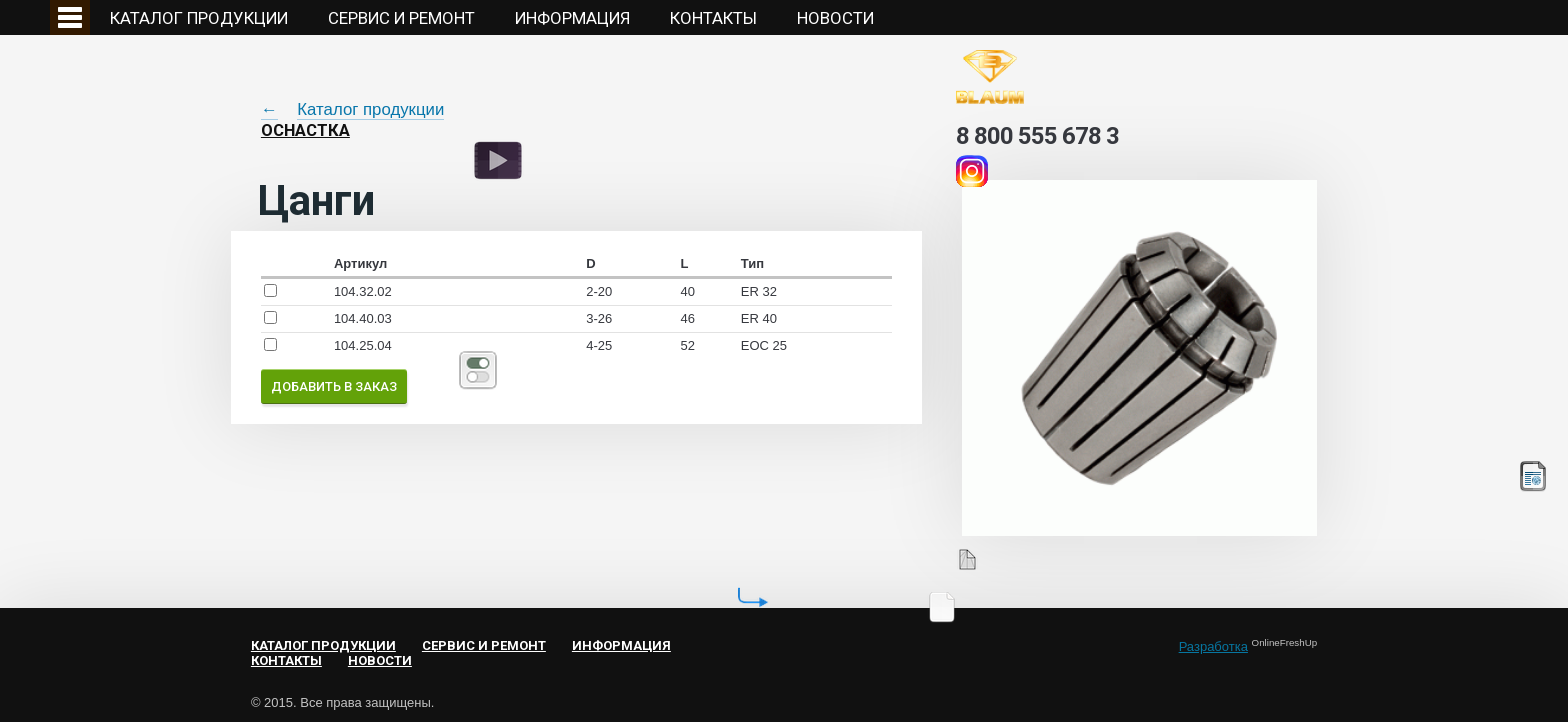  Describe the element at coordinates (753, 595) in the screenshot. I see `forward this email to another recipient` at that location.